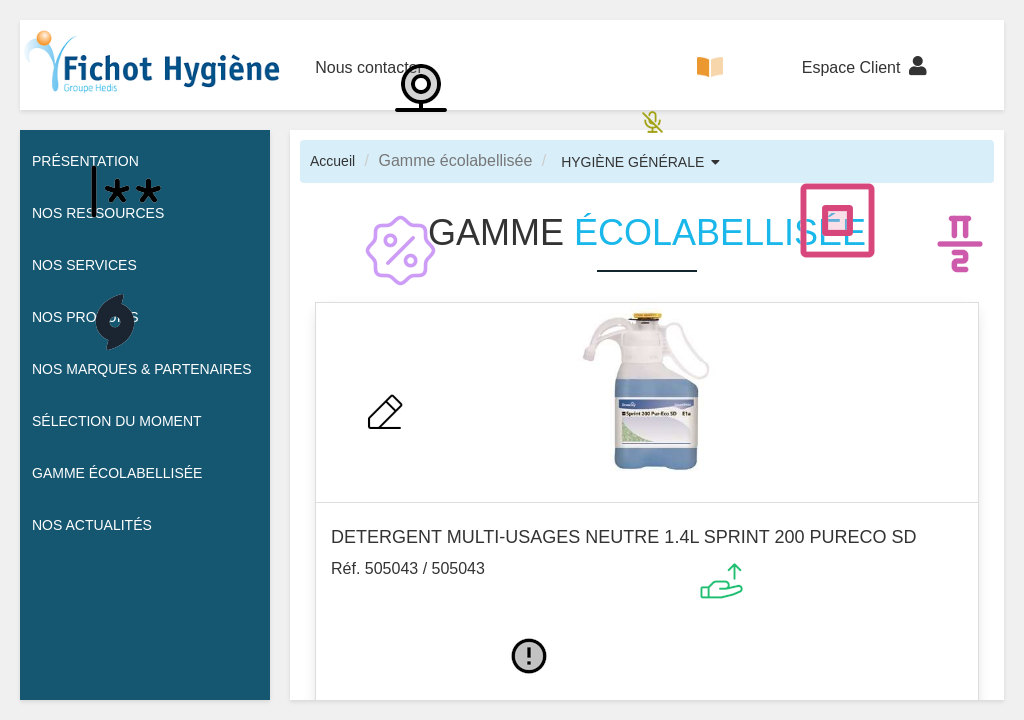 The height and width of the screenshot is (720, 1024). What do you see at coordinates (837, 220) in the screenshot?
I see `view app or brand logo` at bounding box center [837, 220].